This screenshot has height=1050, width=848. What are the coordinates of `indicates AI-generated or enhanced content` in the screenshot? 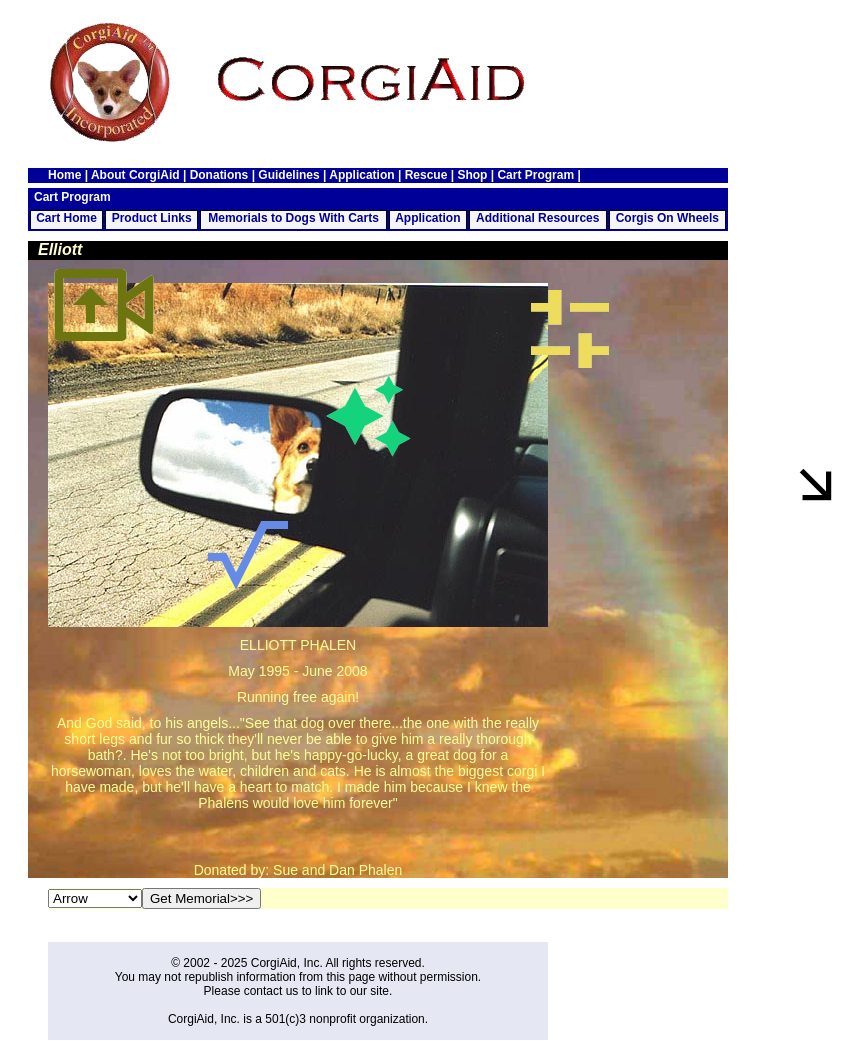 It's located at (370, 416).